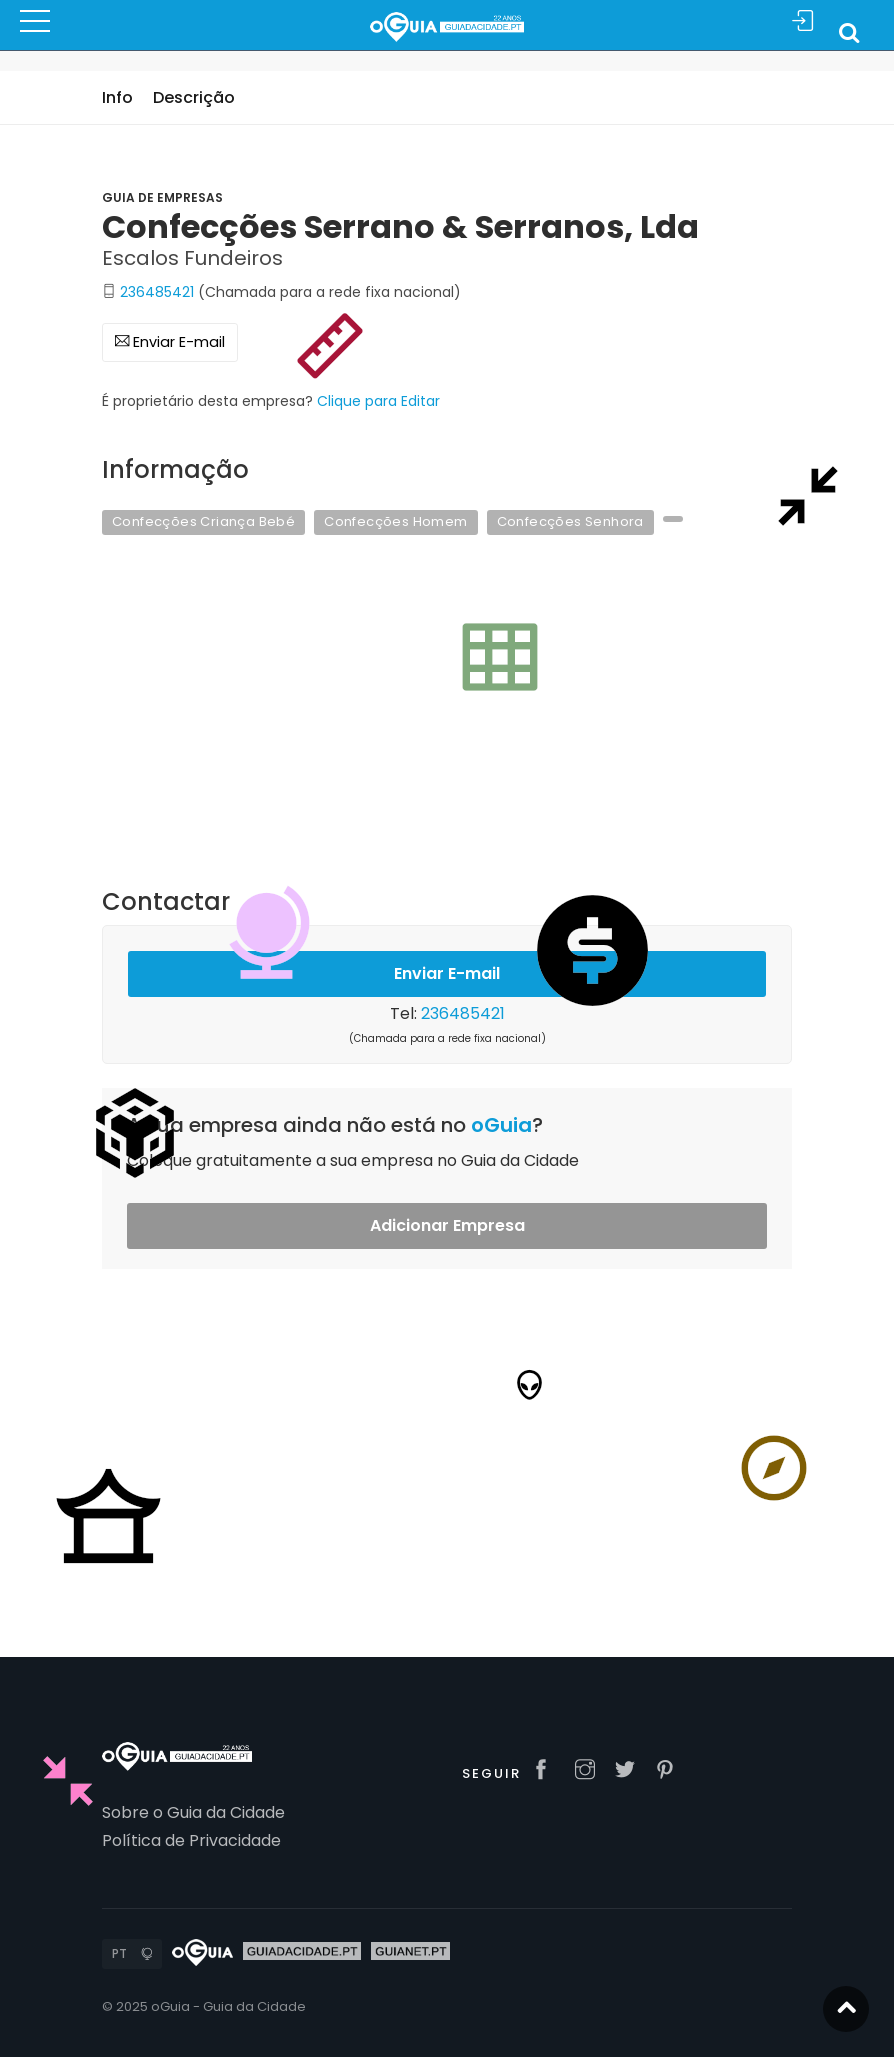  What do you see at coordinates (808, 496) in the screenshot?
I see `collapse or minimize expanded content` at bounding box center [808, 496].